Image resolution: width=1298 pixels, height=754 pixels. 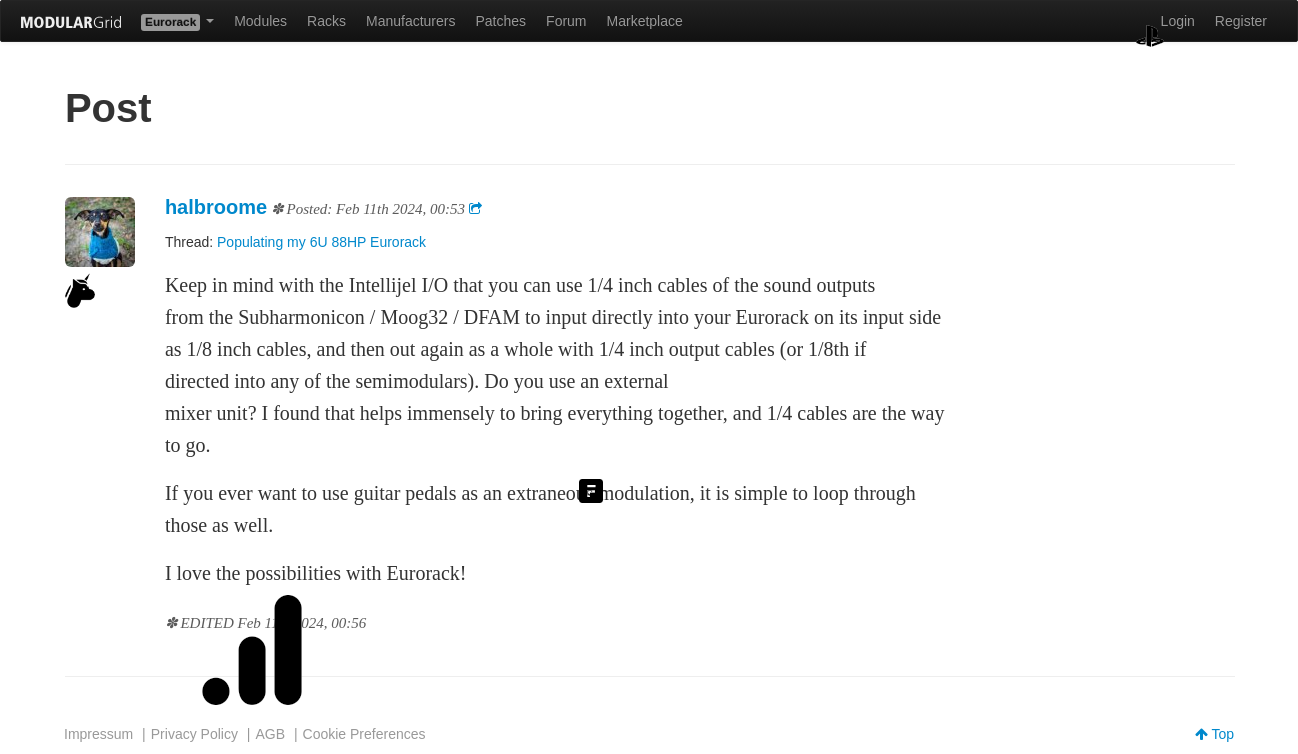 I want to click on playstation brand logo, so click(x=1150, y=36).